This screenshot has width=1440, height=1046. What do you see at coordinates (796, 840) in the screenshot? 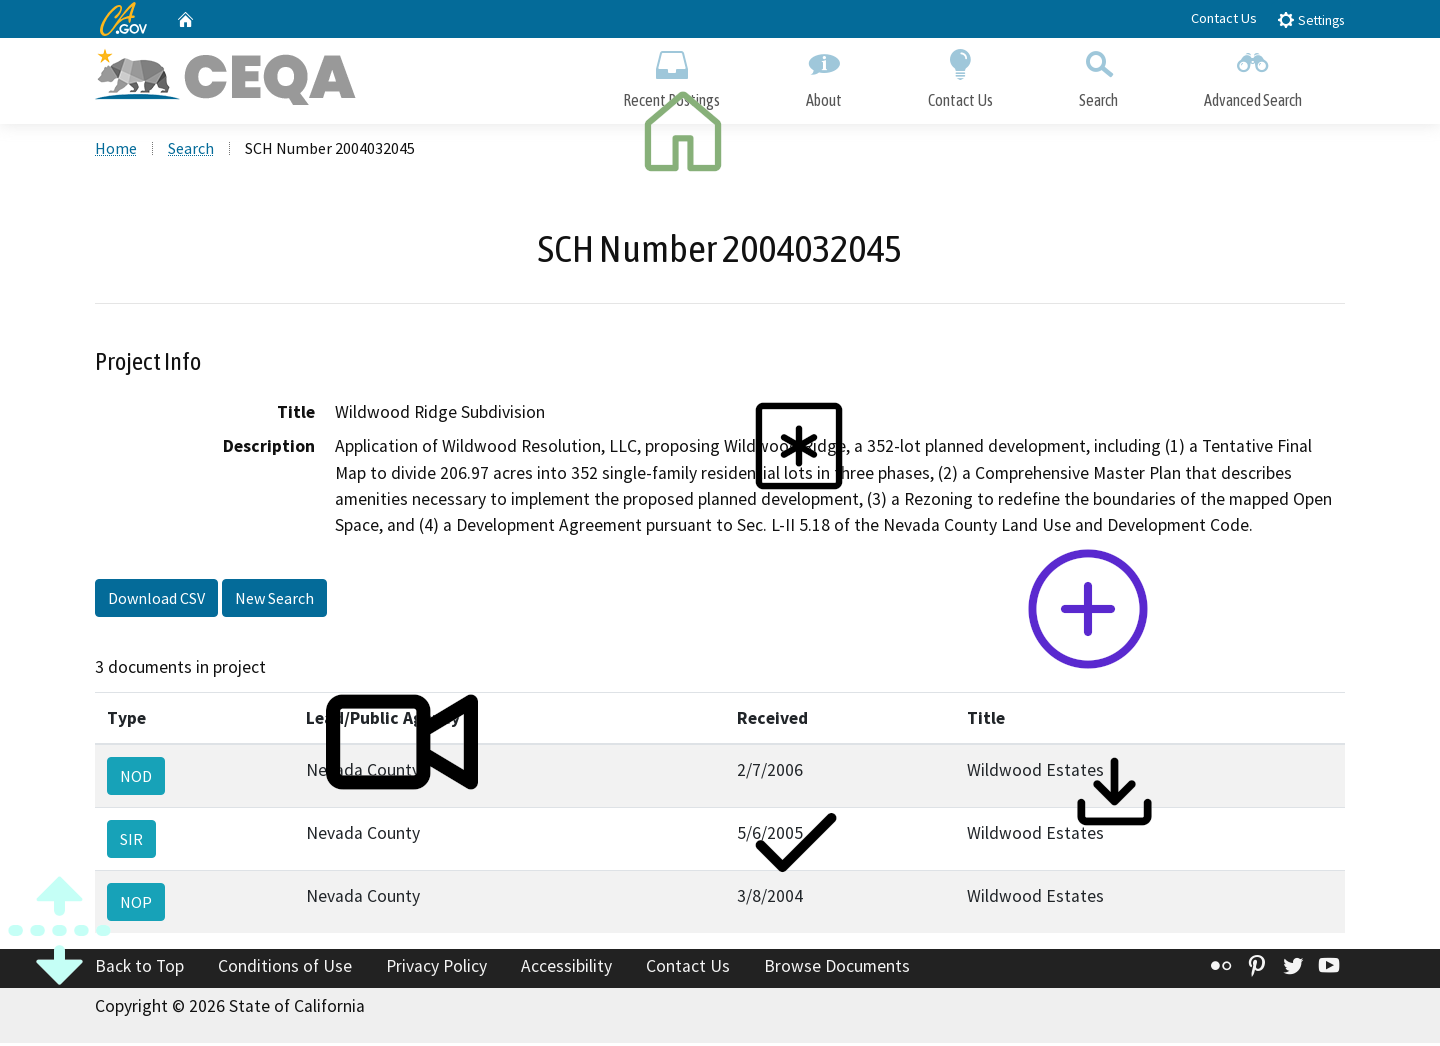
I see `confirm or submit an action` at bounding box center [796, 840].